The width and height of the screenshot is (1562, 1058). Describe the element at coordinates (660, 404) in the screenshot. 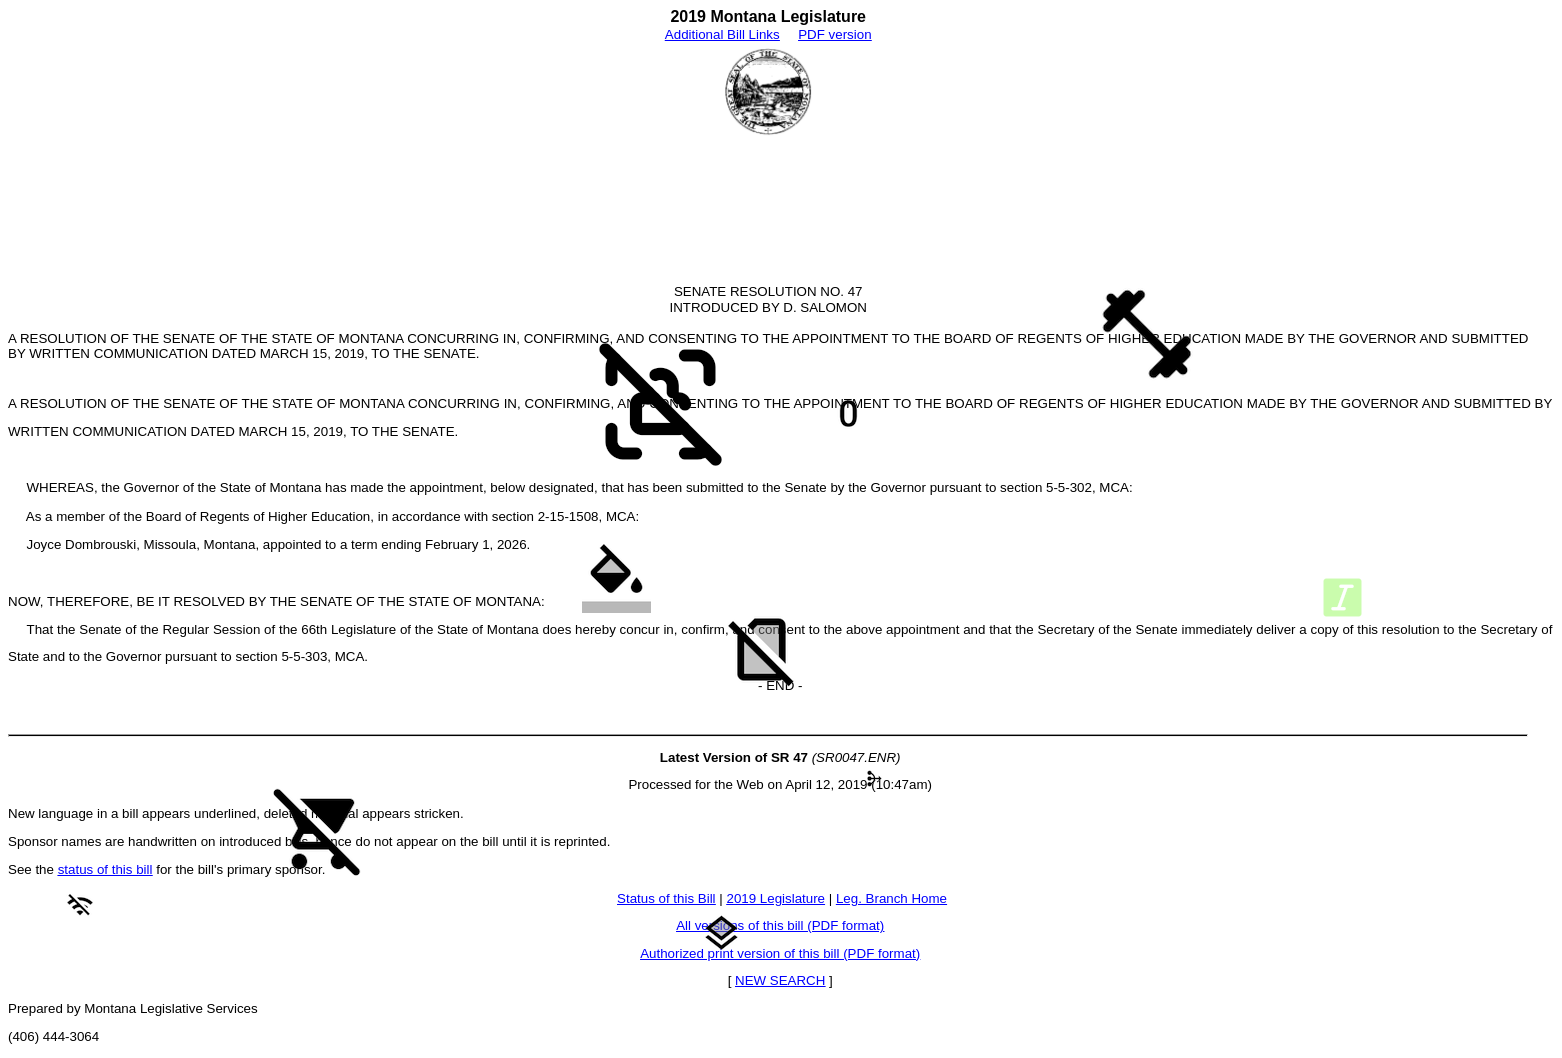

I see `access control disabled` at that location.